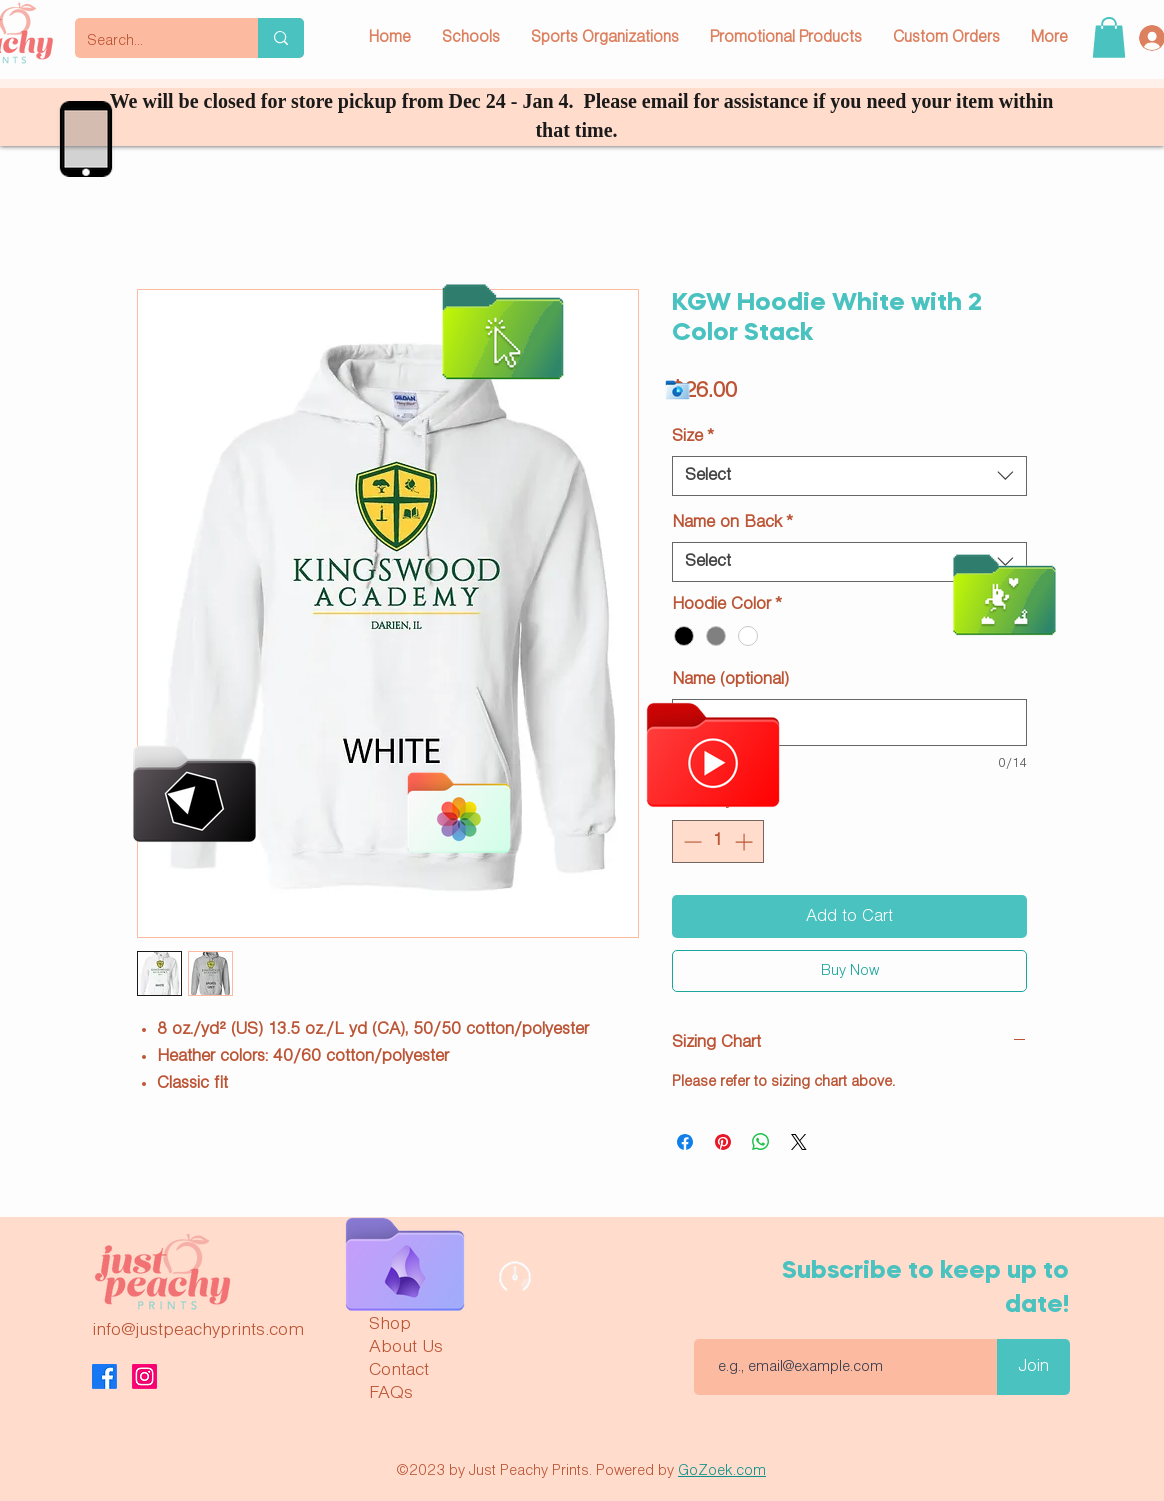 Image resolution: width=1164 pixels, height=1501 pixels. What do you see at coordinates (712, 758) in the screenshot?
I see `open folder containing youtube music files` at bounding box center [712, 758].